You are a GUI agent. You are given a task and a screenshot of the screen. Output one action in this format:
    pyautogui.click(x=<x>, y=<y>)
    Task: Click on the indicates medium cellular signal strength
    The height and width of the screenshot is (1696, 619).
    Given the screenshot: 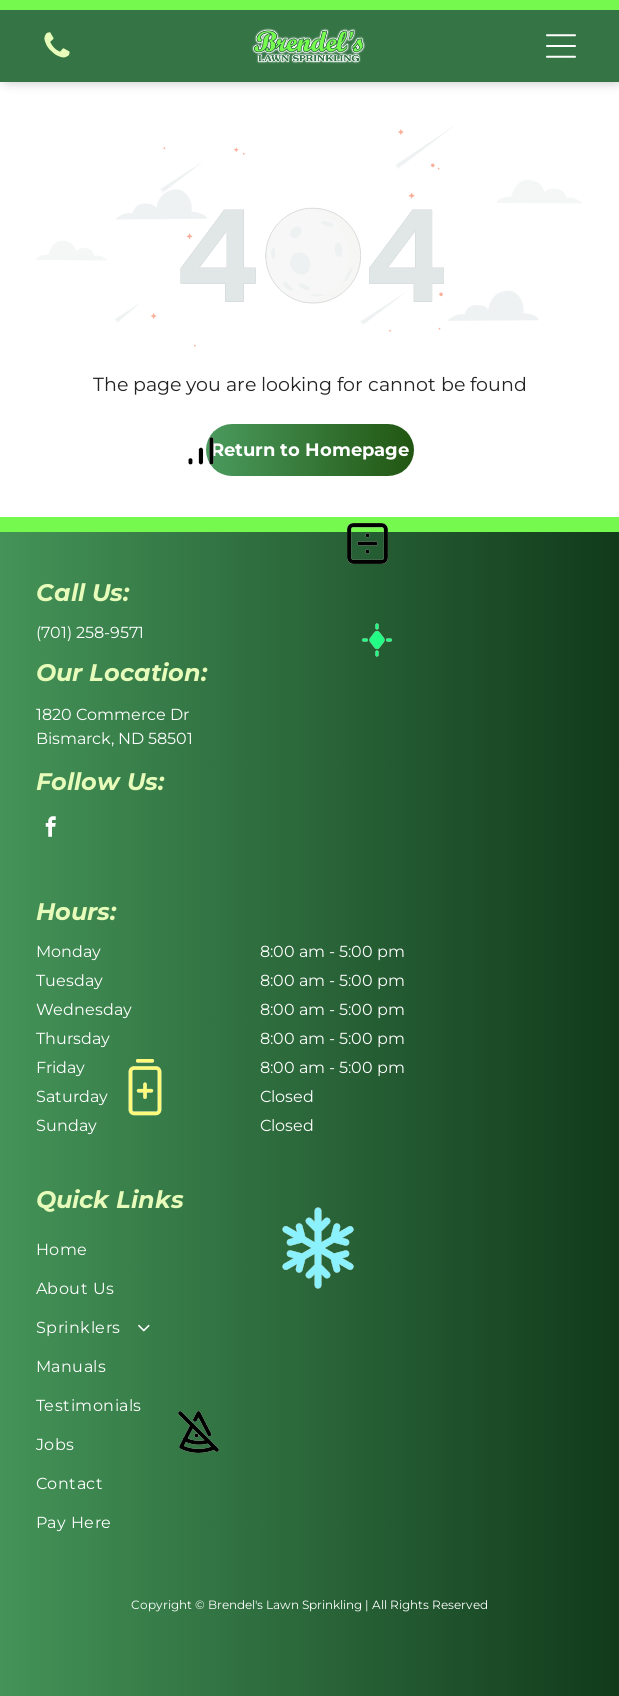 What is the action you would take?
    pyautogui.click(x=213, y=443)
    